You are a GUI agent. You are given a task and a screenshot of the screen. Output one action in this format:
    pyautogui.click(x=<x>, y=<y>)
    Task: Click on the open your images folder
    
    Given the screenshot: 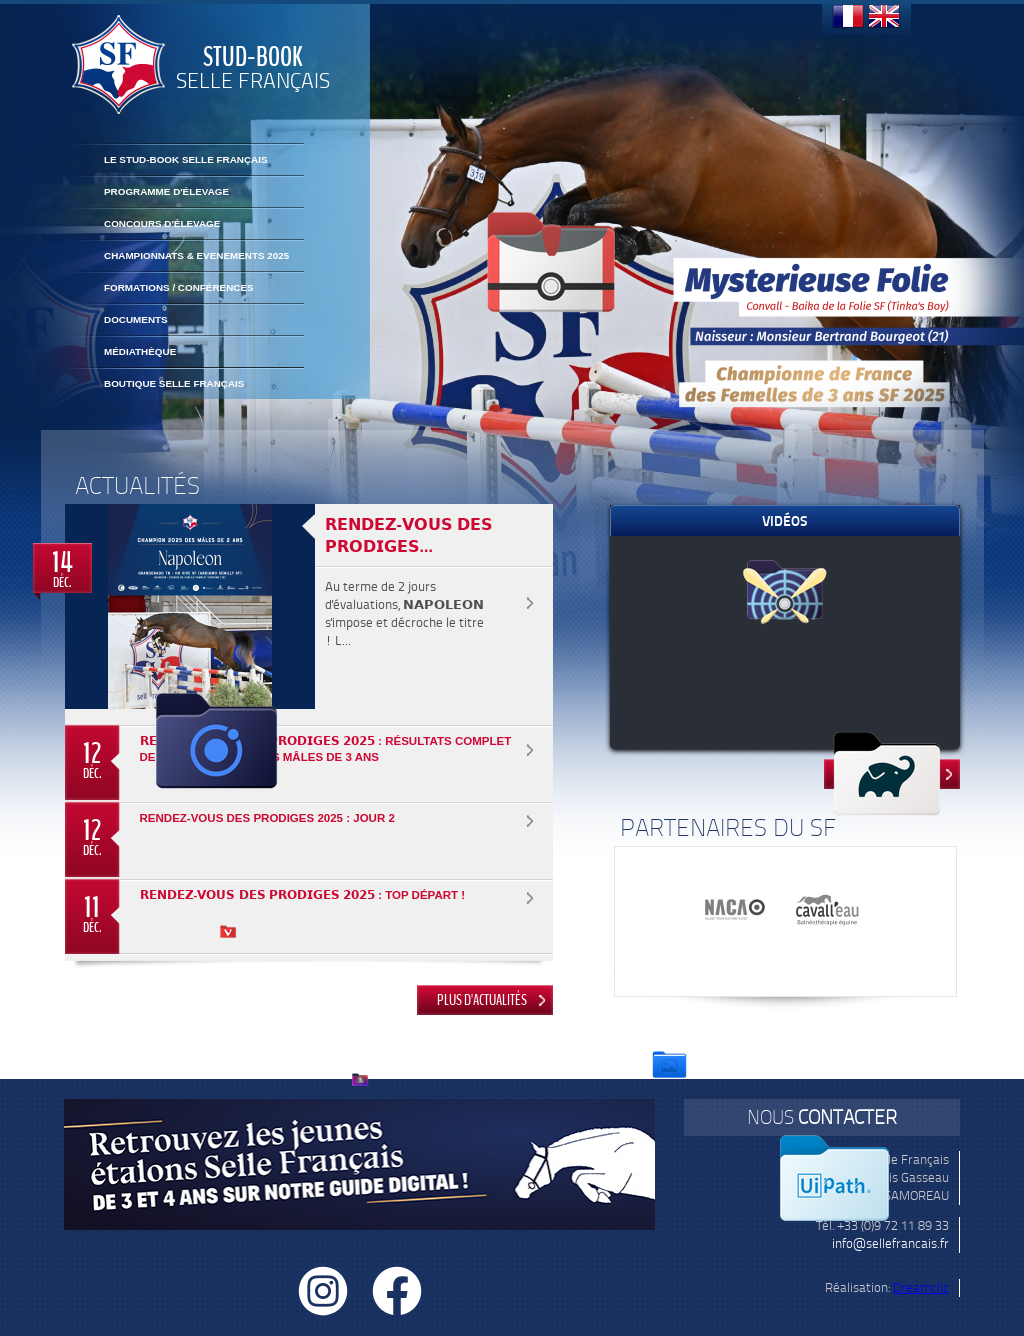 What is the action you would take?
    pyautogui.click(x=669, y=1064)
    